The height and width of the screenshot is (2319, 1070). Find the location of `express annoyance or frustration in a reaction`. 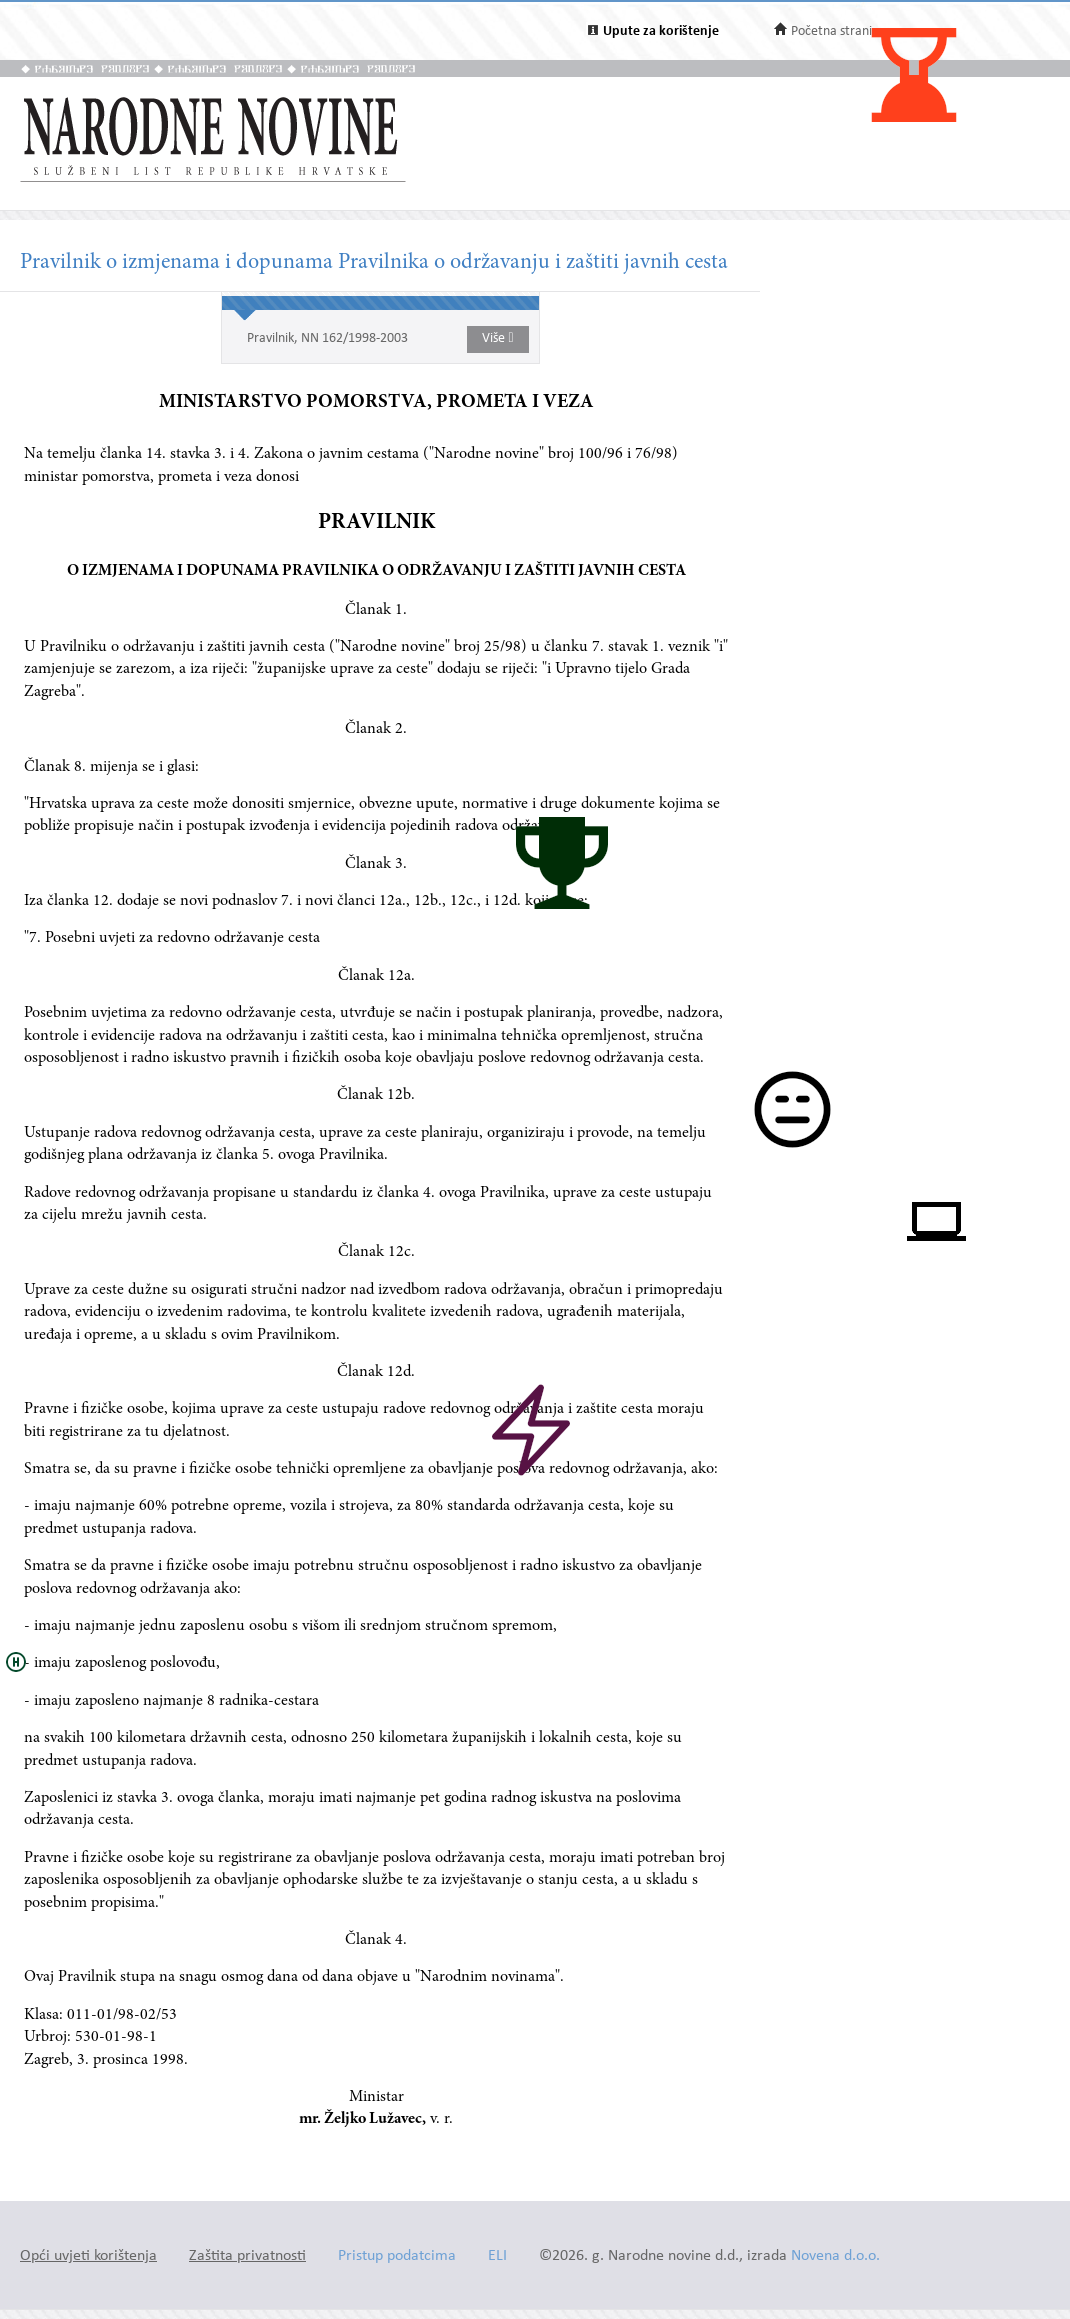

express annoyance or frustration in a reaction is located at coordinates (792, 1109).